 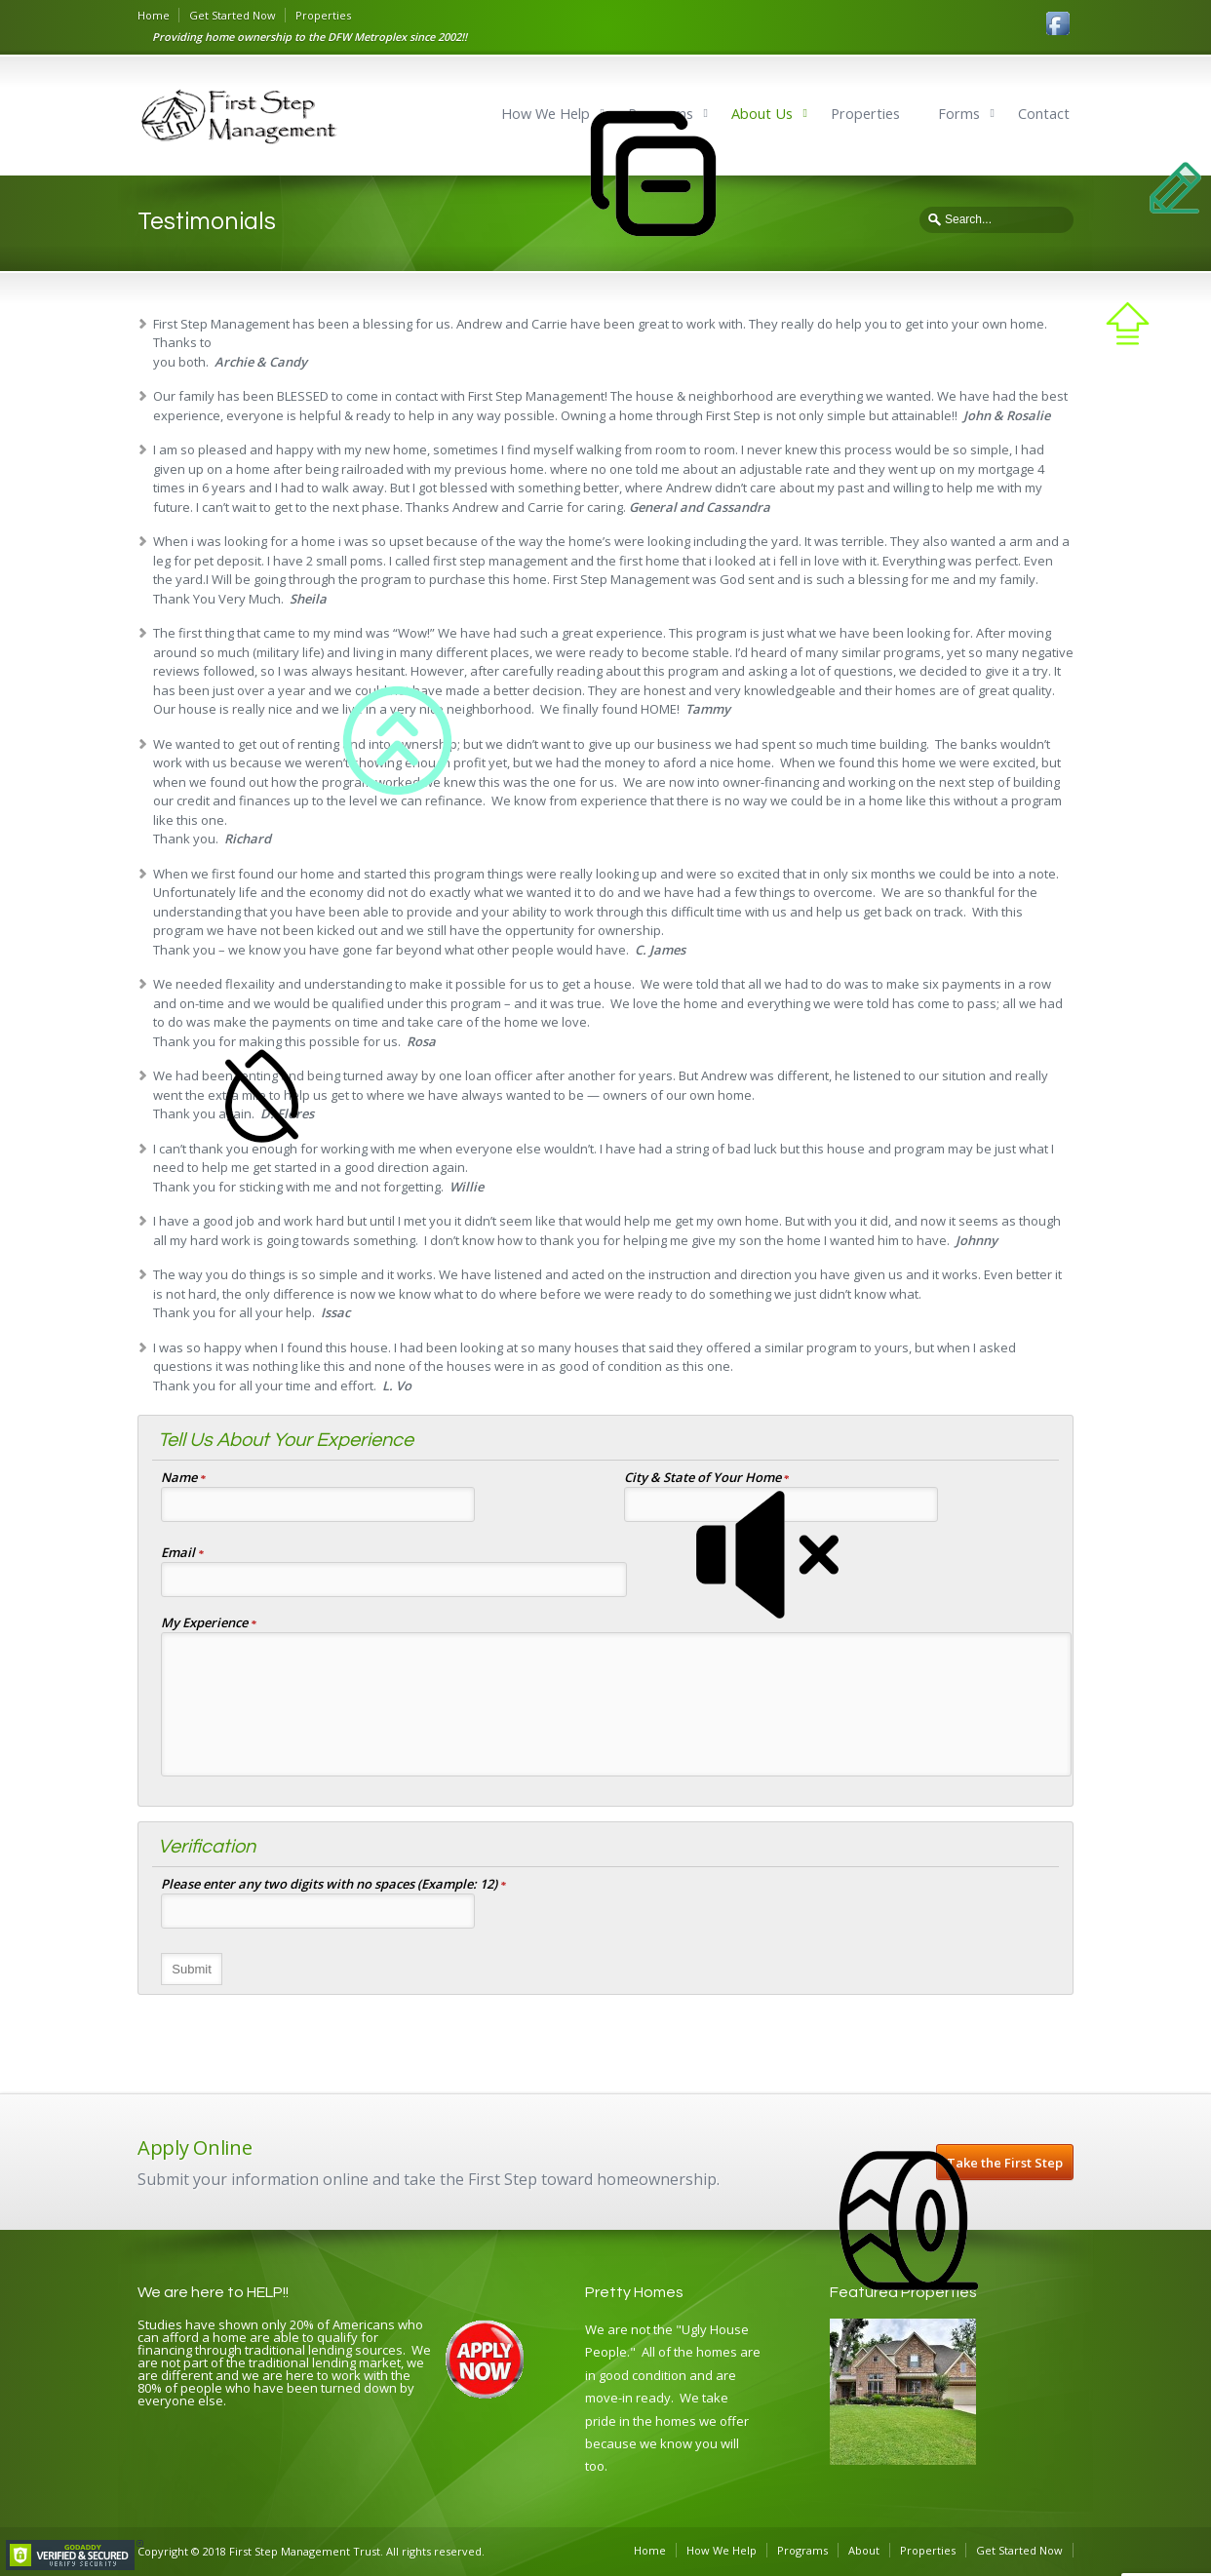 What do you see at coordinates (397, 740) in the screenshot?
I see `scroll to top of page` at bounding box center [397, 740].